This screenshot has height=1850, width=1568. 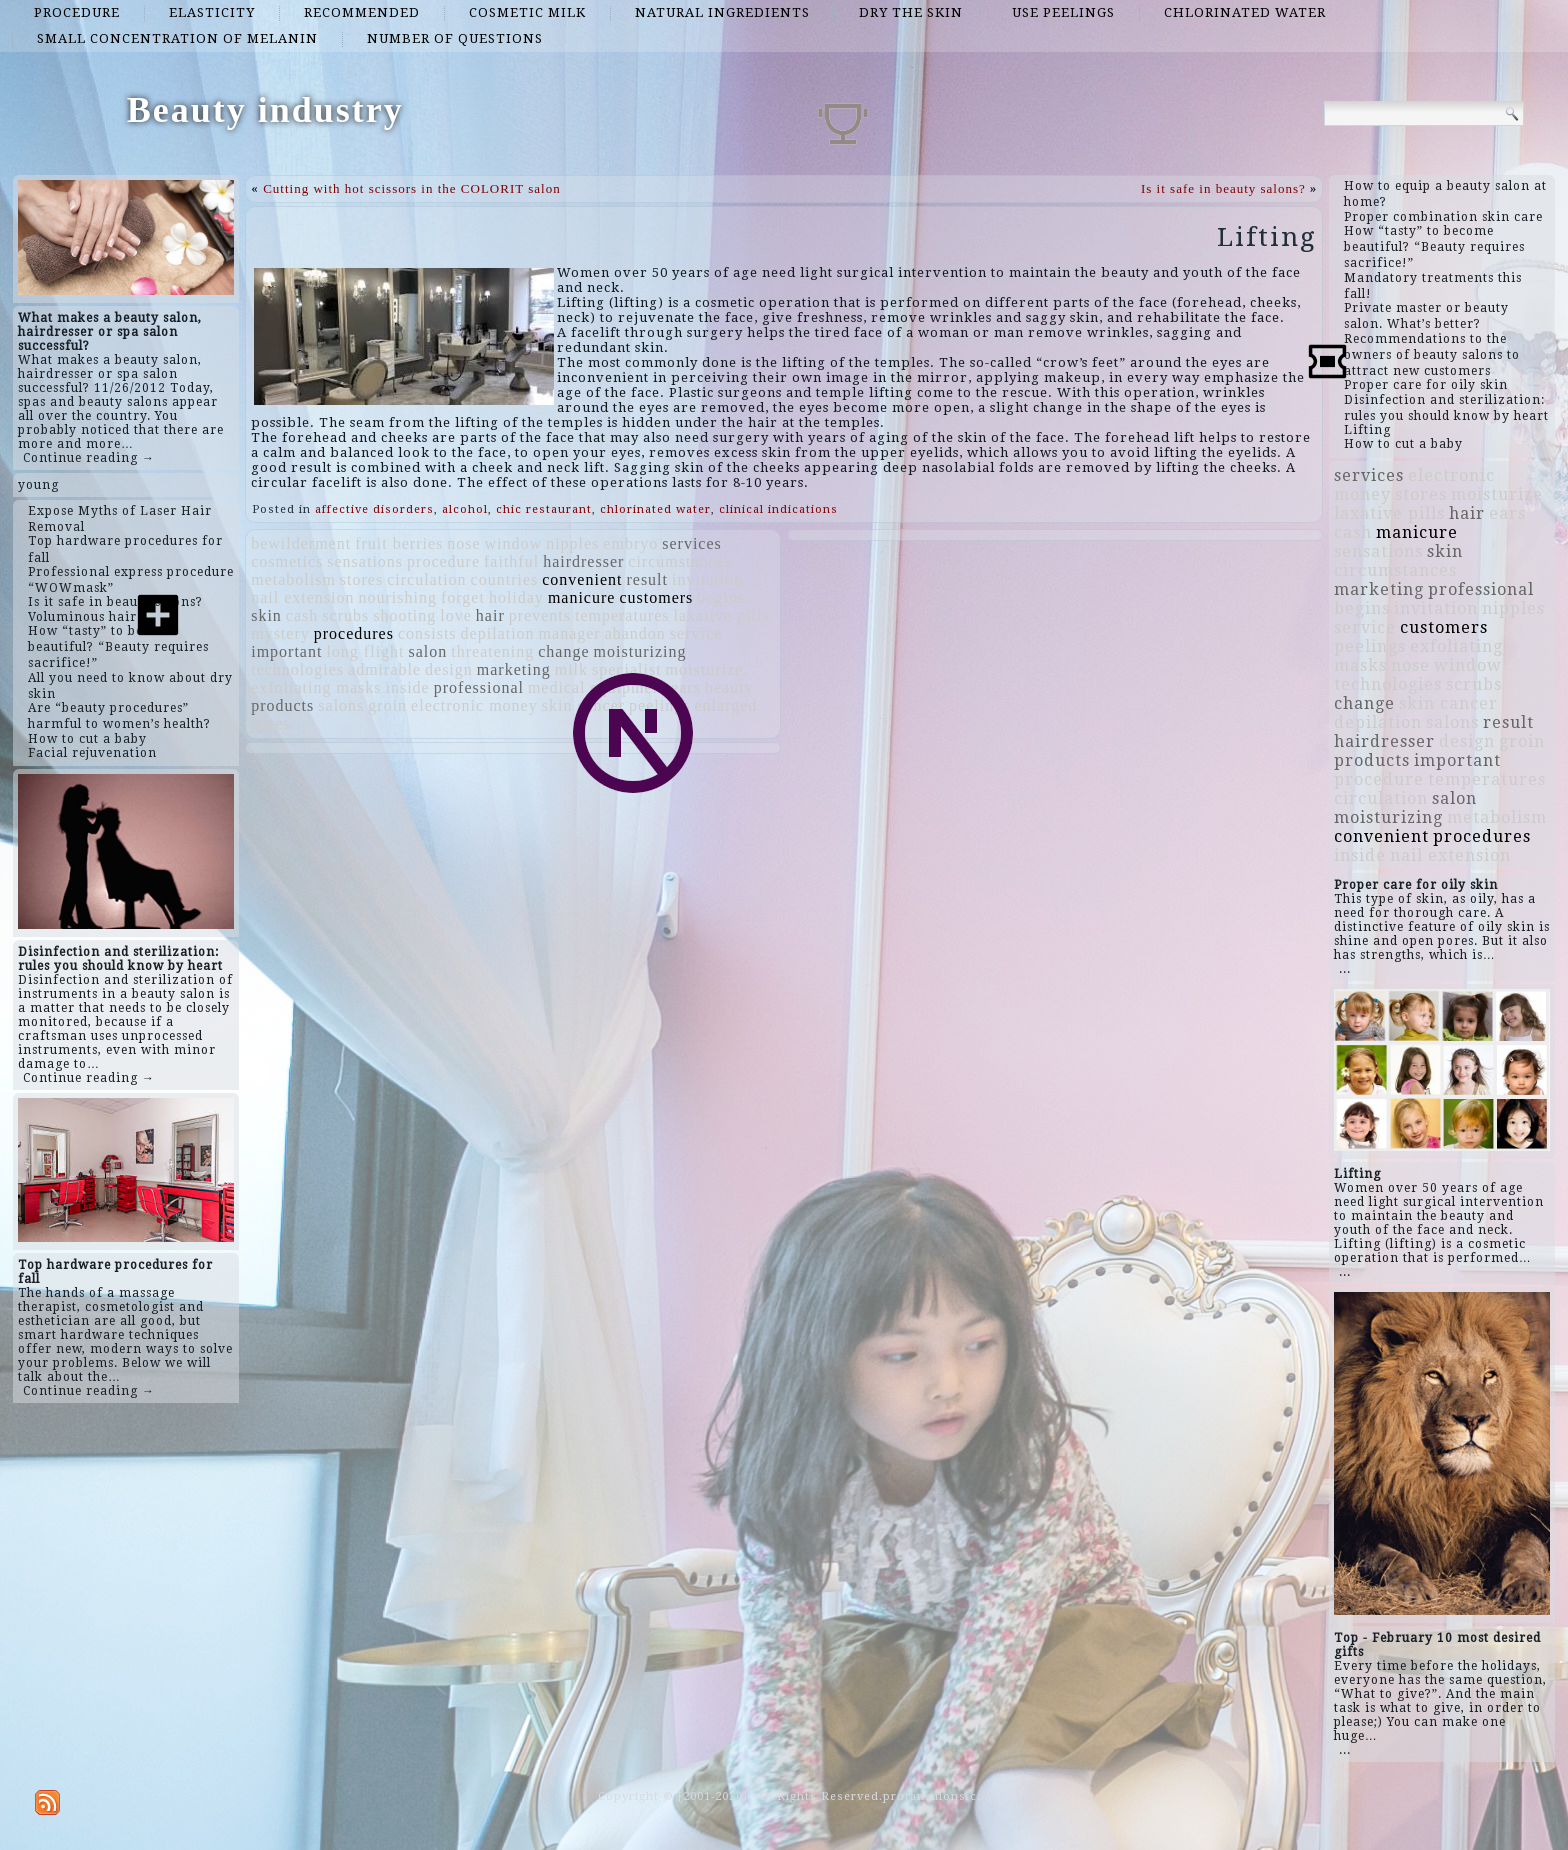 What do you see at coordinates (843, 124) in the screenshot?
I see `view achievements or awards` at bounding box center [843, 124].